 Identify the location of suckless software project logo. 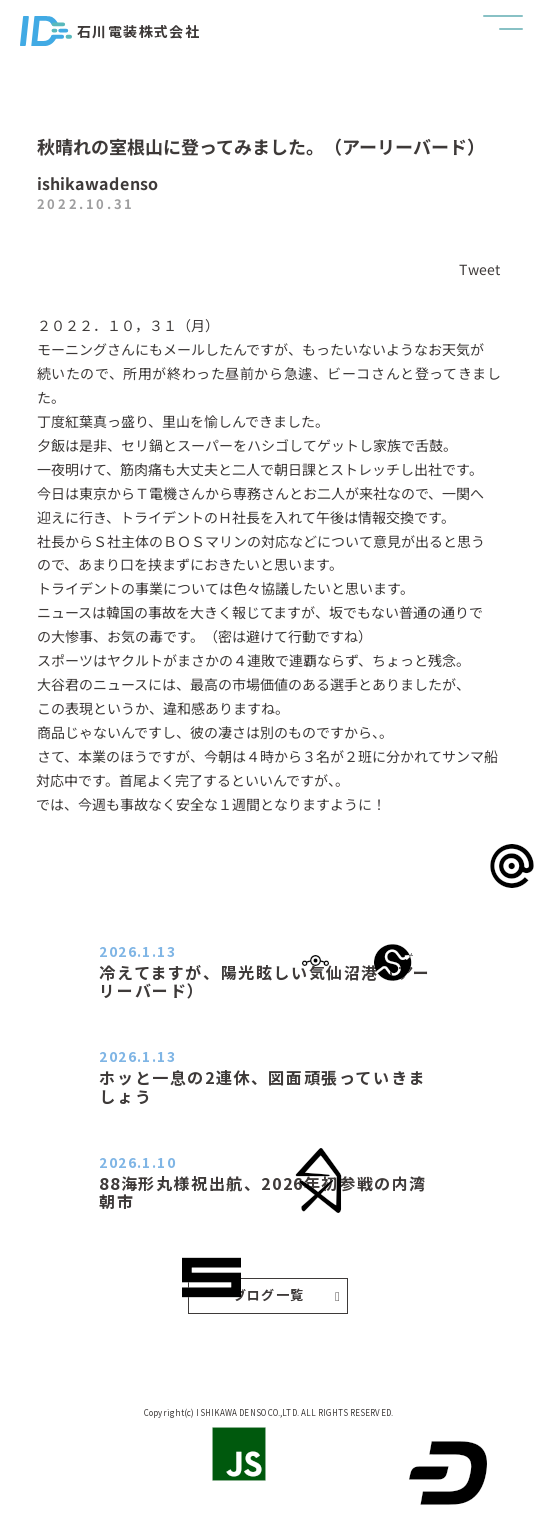
(211, 1277).